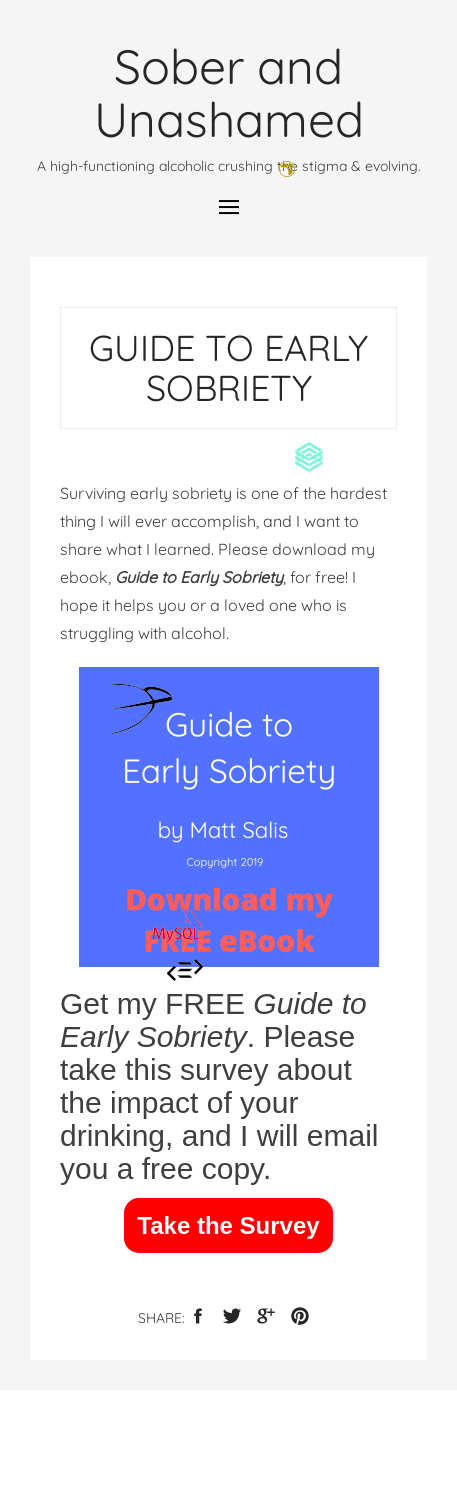 The height and width of the screenshot is (1492, 457). I want to click on EPEL (Extra Packages for Enterprise Linux) project logo, so click(141, 709).